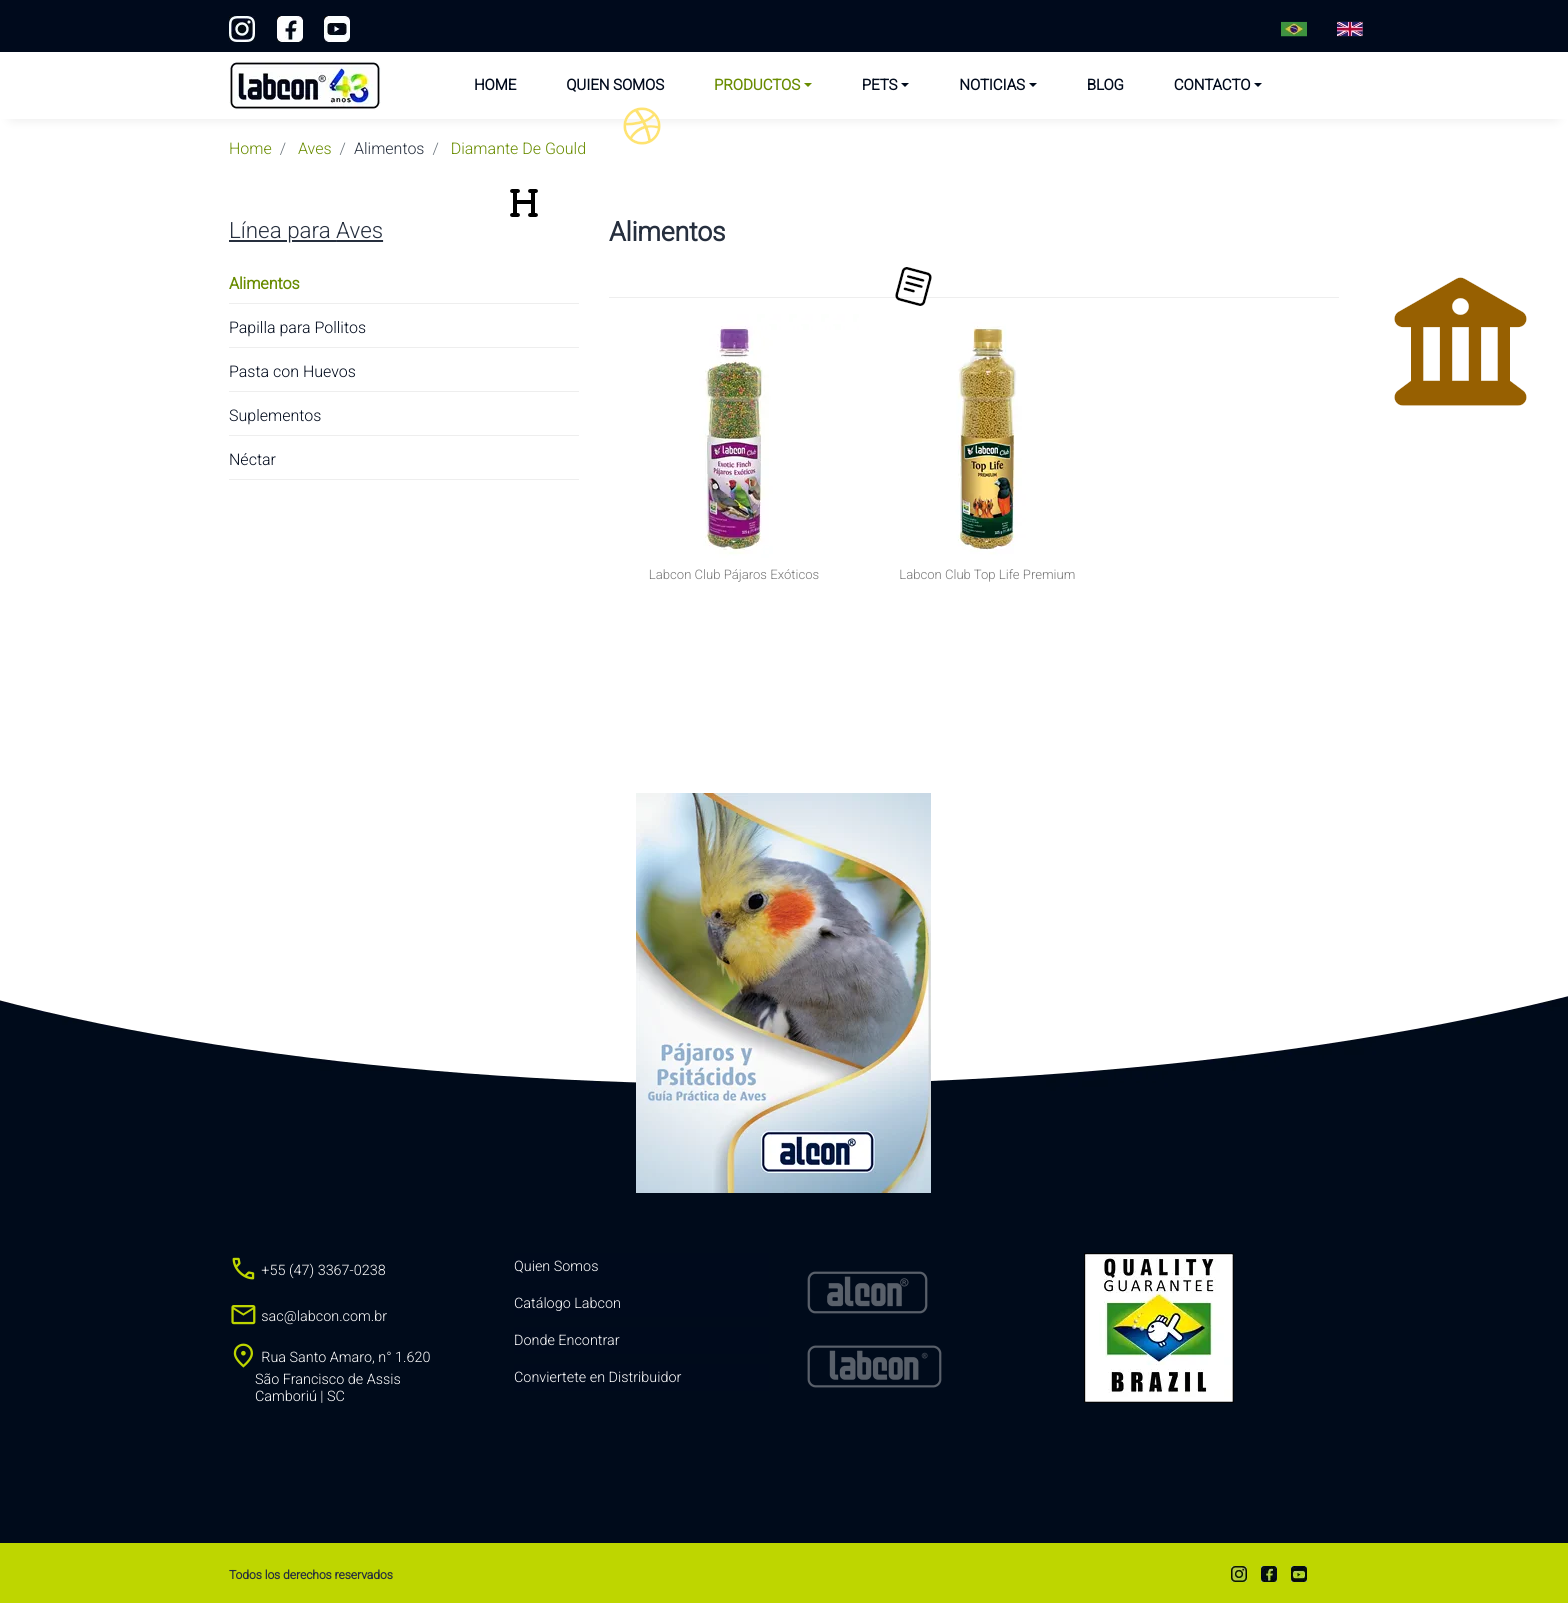 The height and width of the screenshot is (1603, 1568). Describe the element at coordinates (524, 203) in the screenshot. I see `format text as a heading` at that location.